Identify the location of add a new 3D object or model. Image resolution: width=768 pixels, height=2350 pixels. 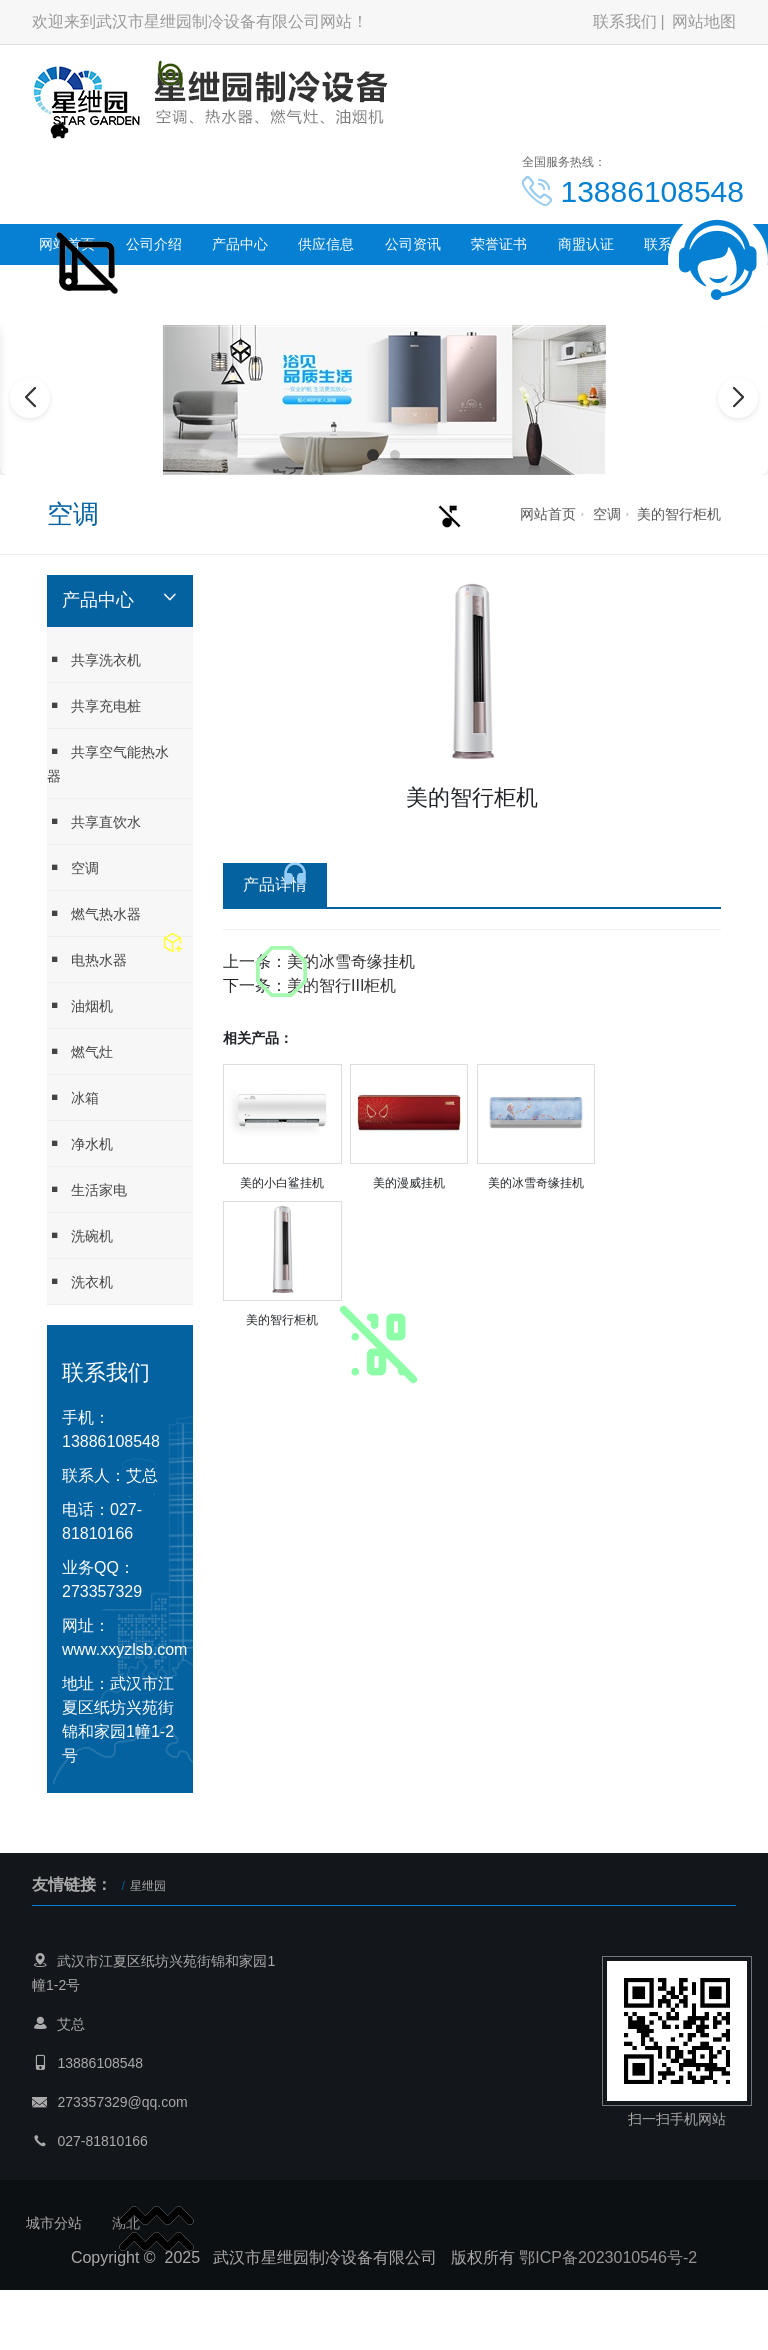
(172, 942).